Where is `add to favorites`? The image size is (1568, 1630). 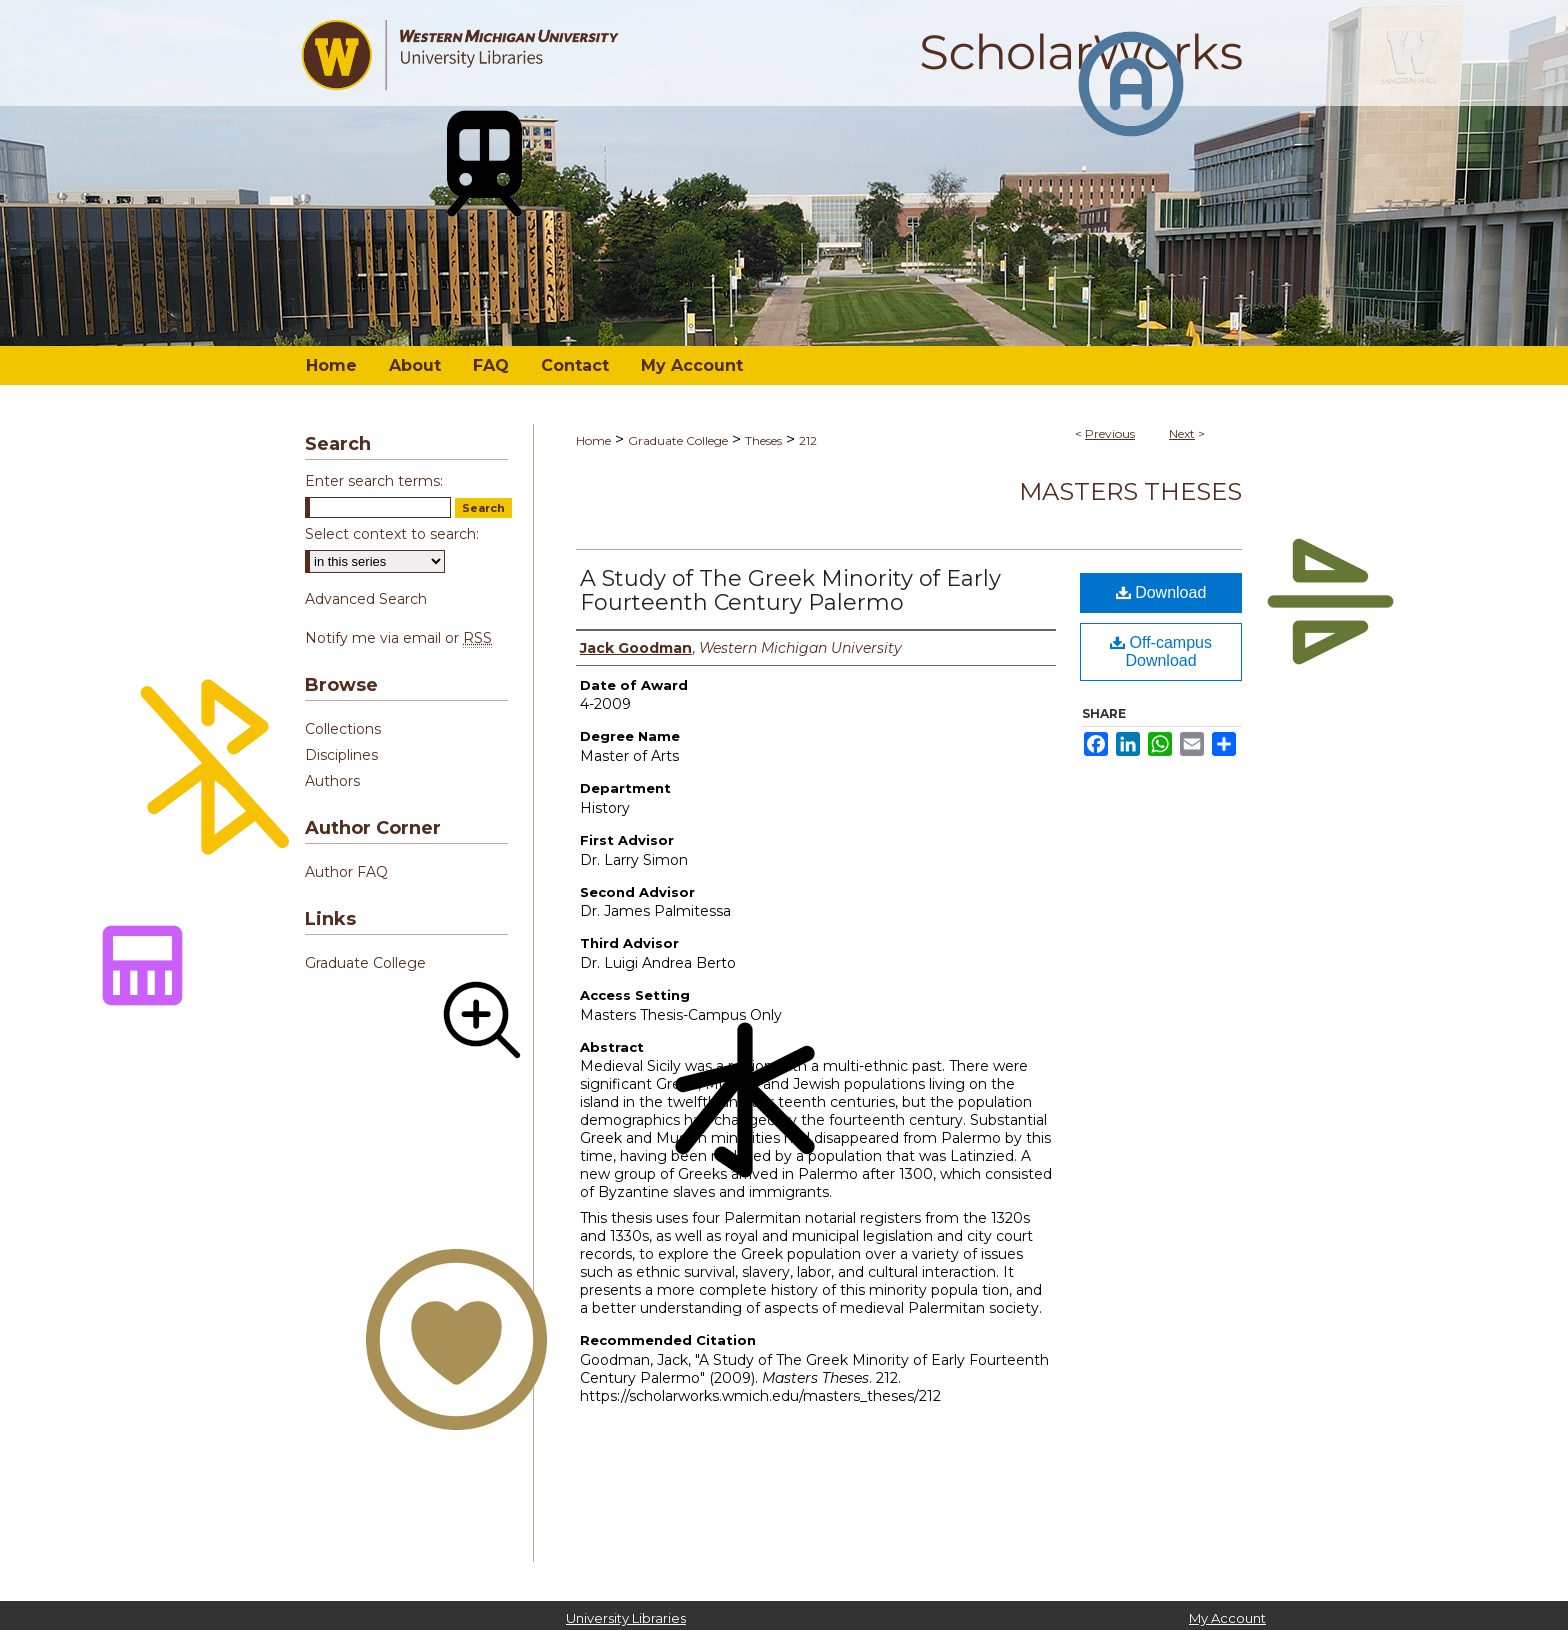
add to favorites is located at coordinates (456, 1339).